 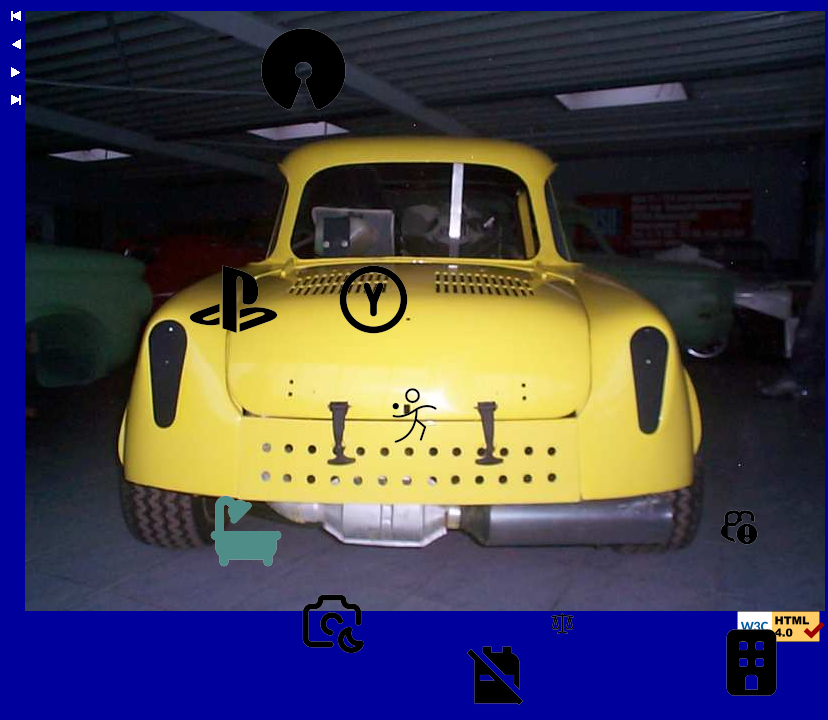 I want to click on indicates bathroom amenities available, so click(x=246, y=531).